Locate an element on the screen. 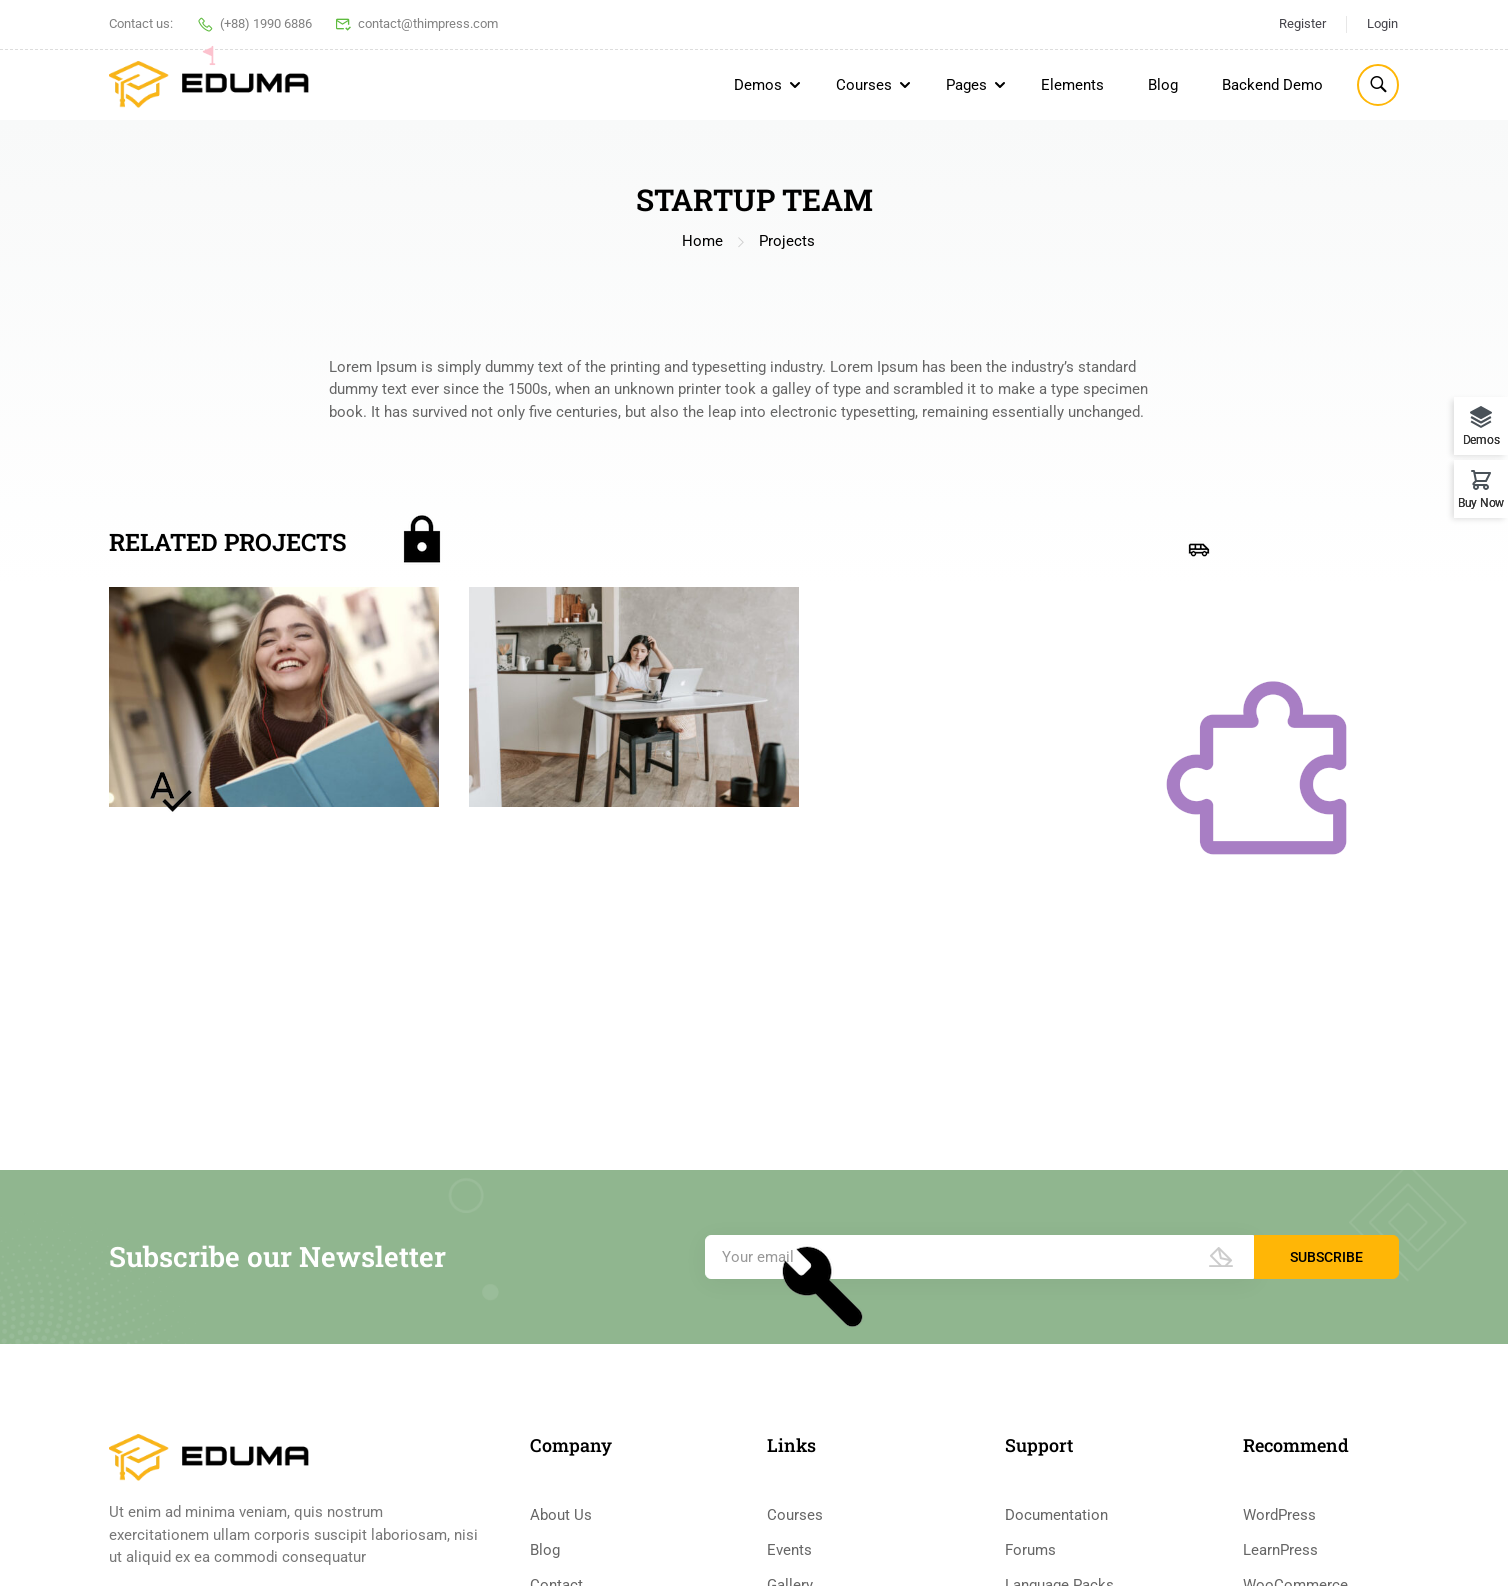  access plugins or extensions is located at coordinates (1266, 774).